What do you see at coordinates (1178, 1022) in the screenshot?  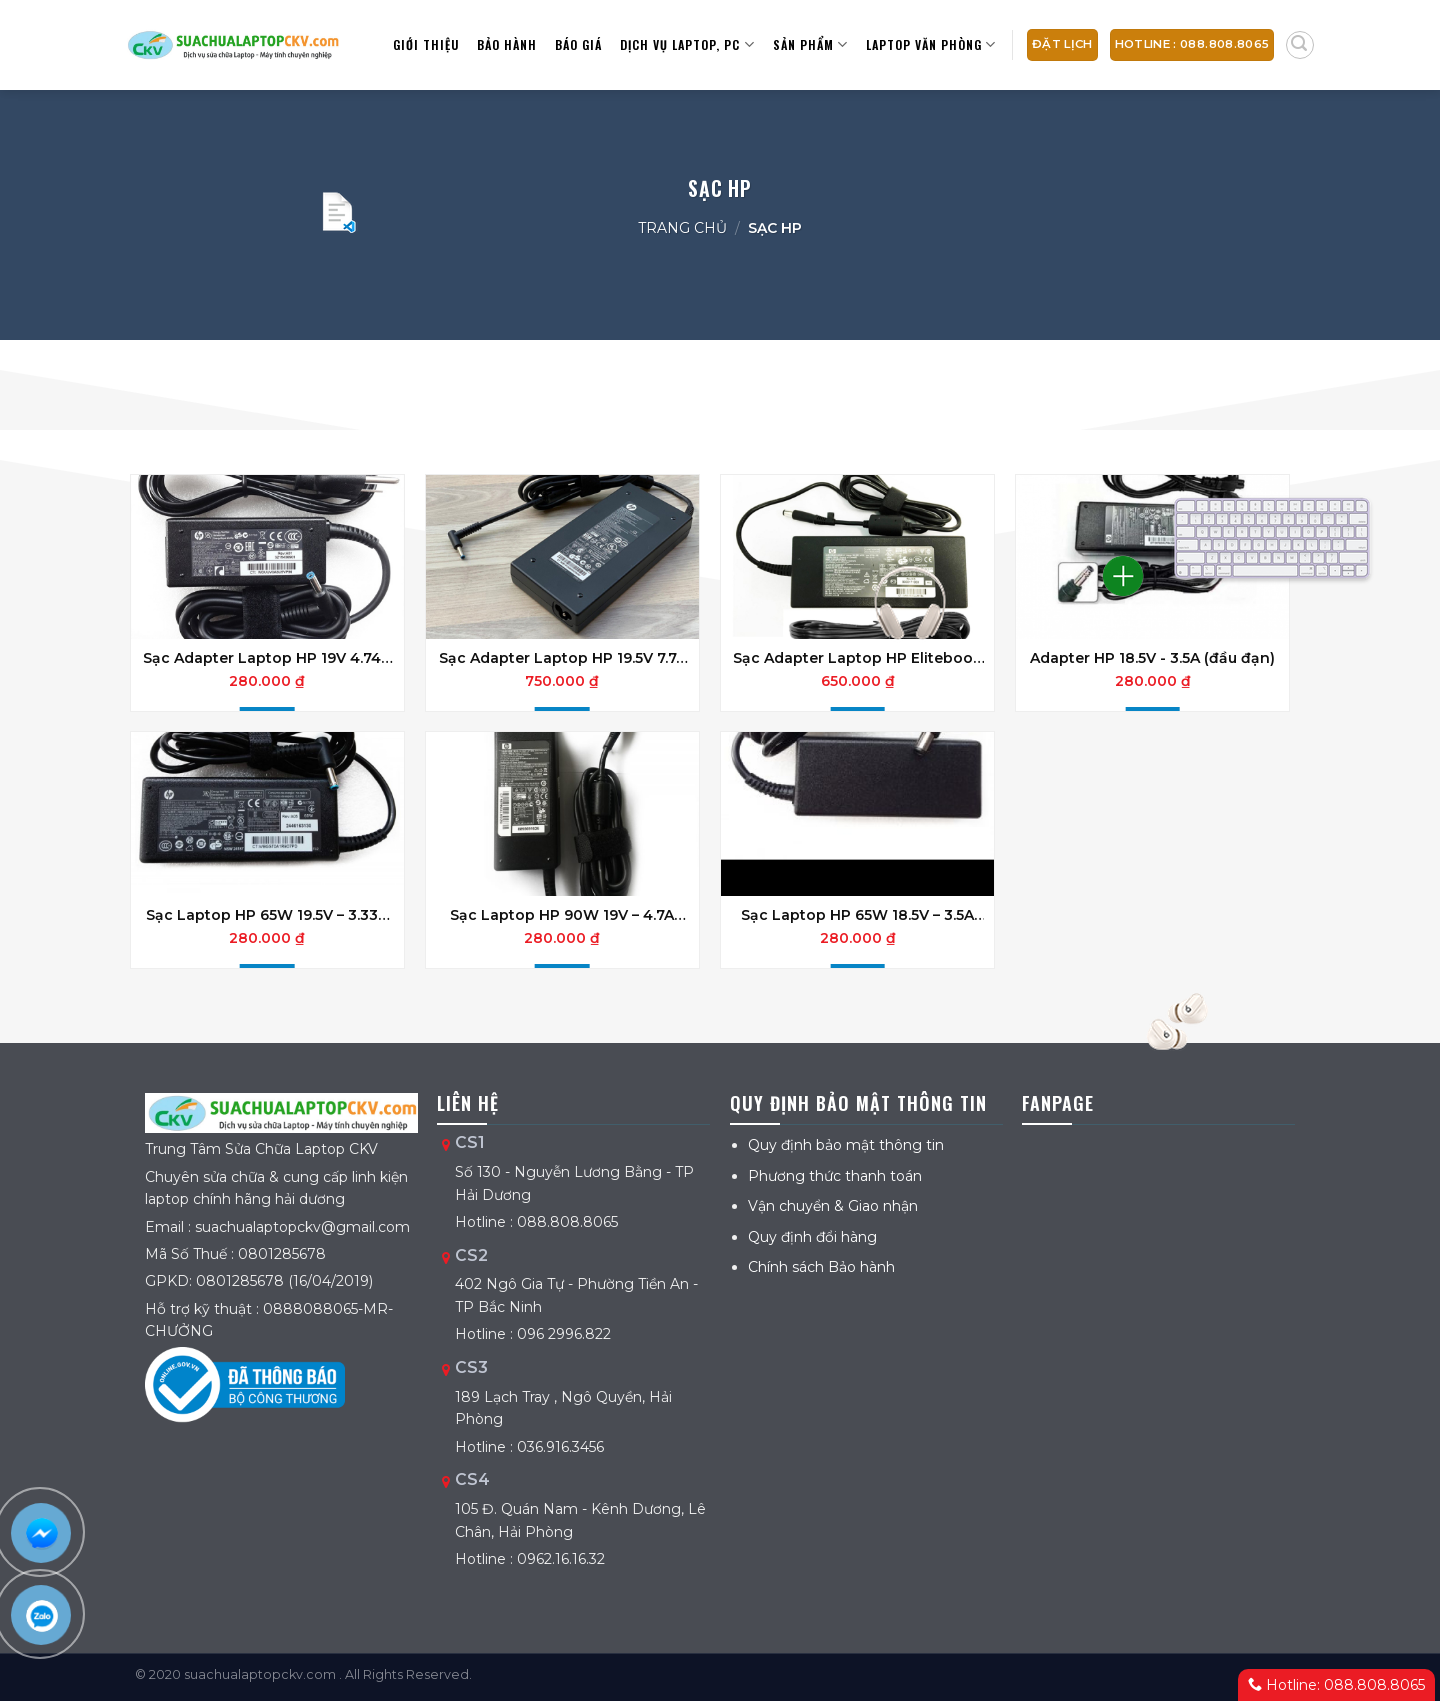 I see `connect beats wireless earbuds via bluetooth` at bounding box center [1178, 1022].